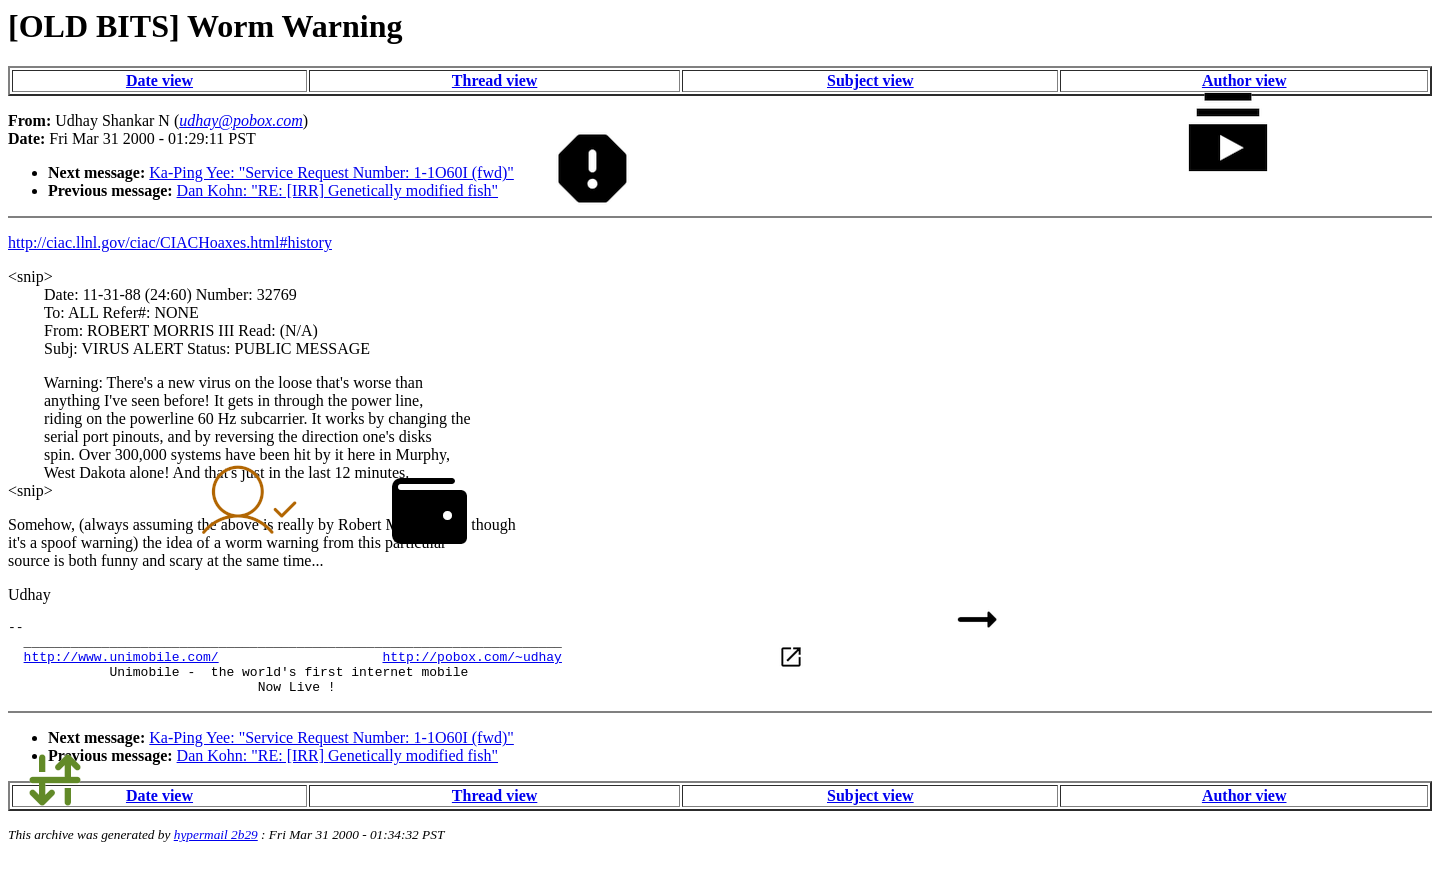 The height and width of the screenshot is (874, 1440). What do you see at coordinates (592, 168) in the screenshot?
I see `report a problem or issue` at bounding box center [592, 168].